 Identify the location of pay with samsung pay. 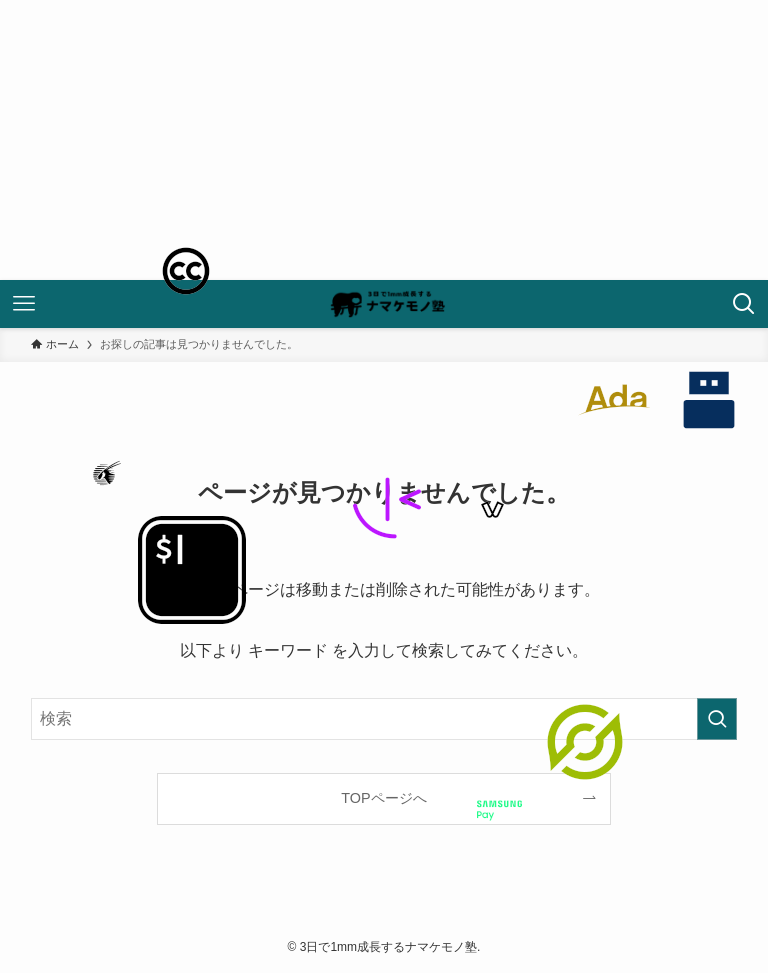
(499, 810).